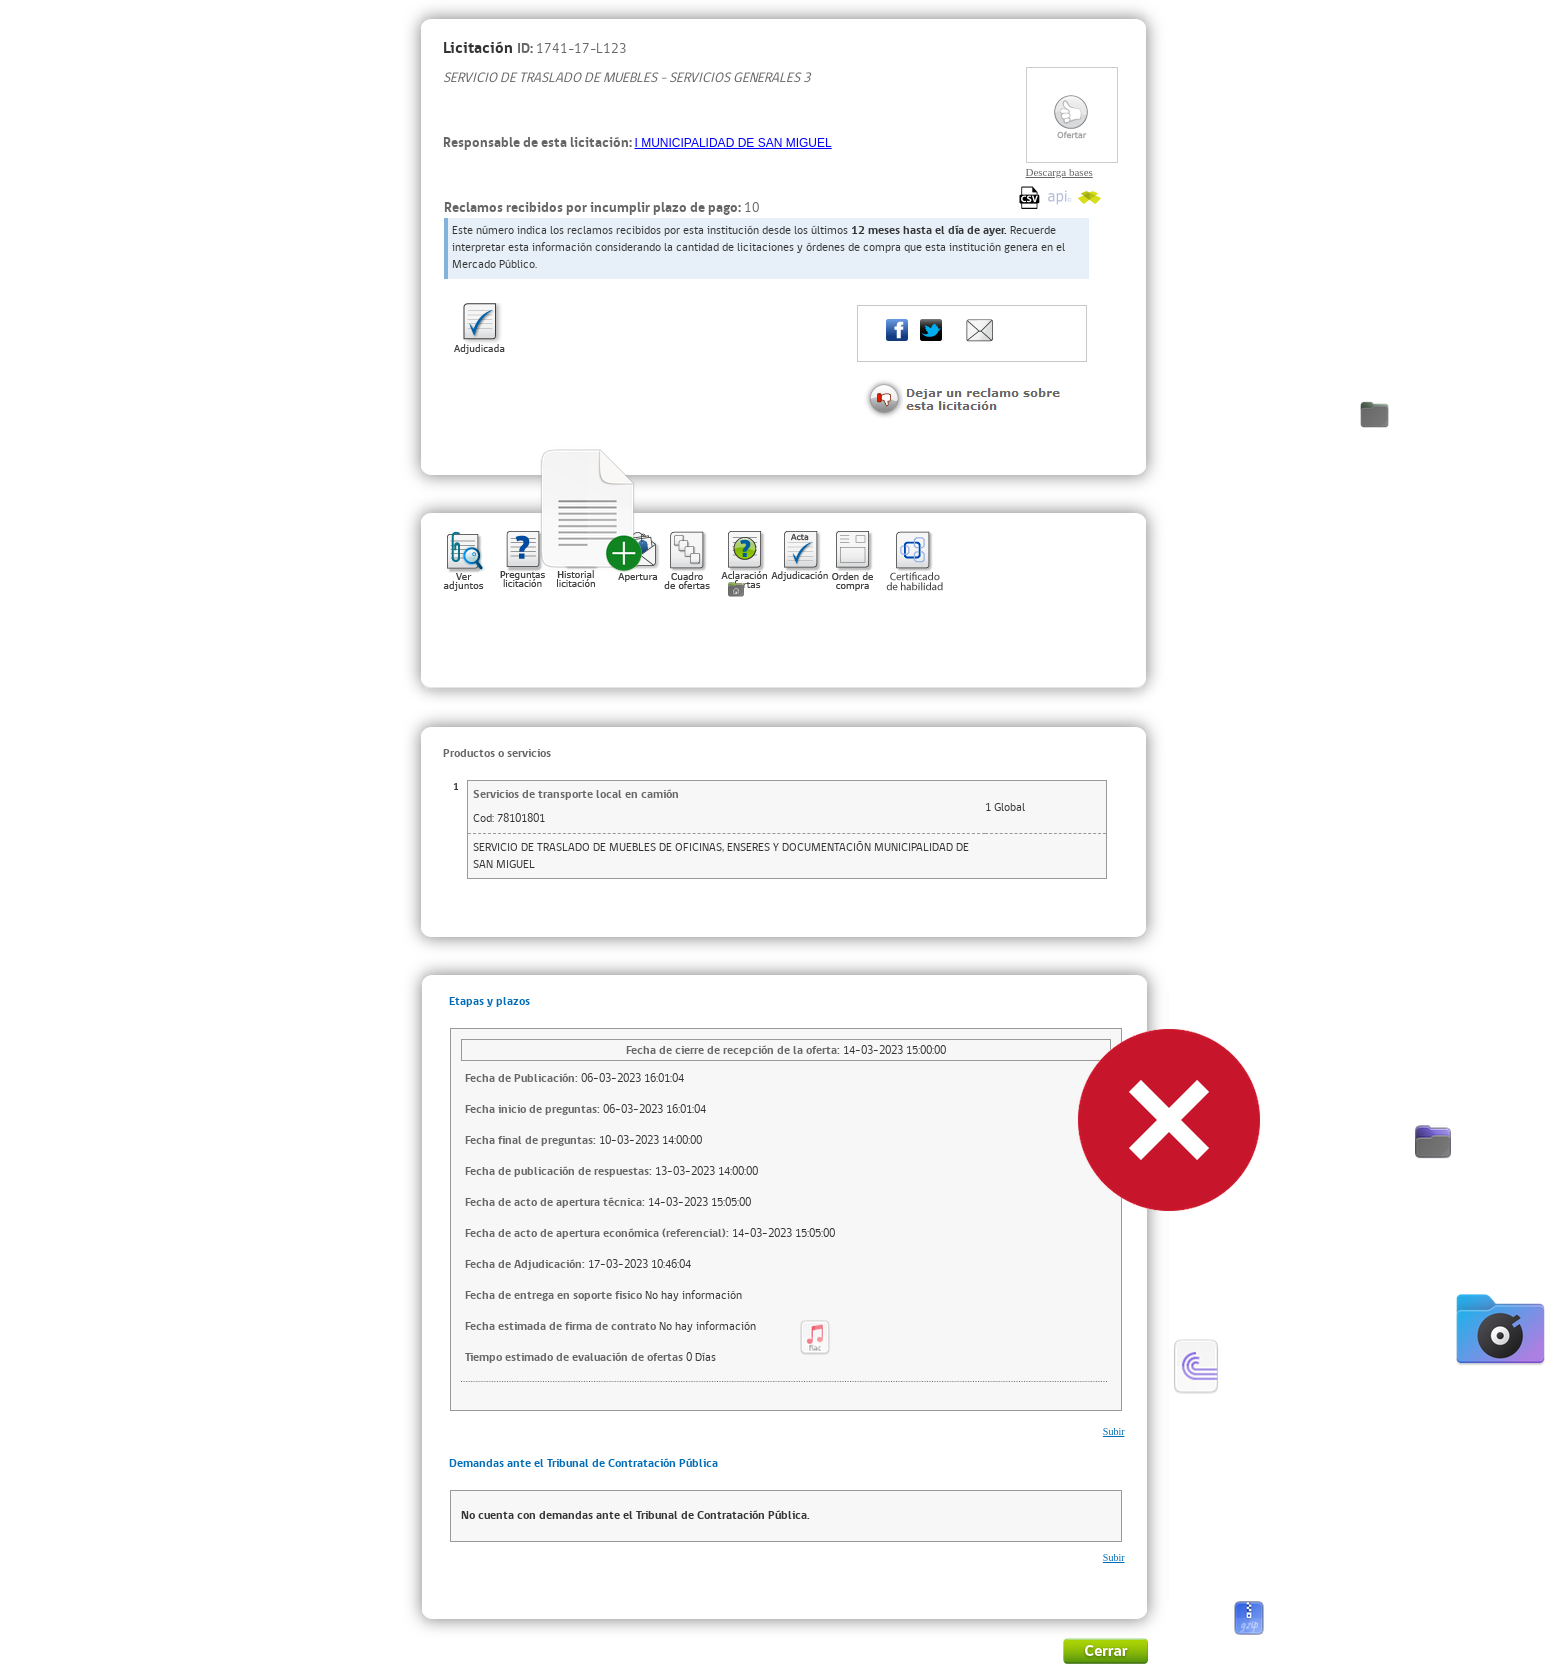  Describe the element at coordinates (815, 1337) in the screenshot. I see `a flac audio file` at that location.